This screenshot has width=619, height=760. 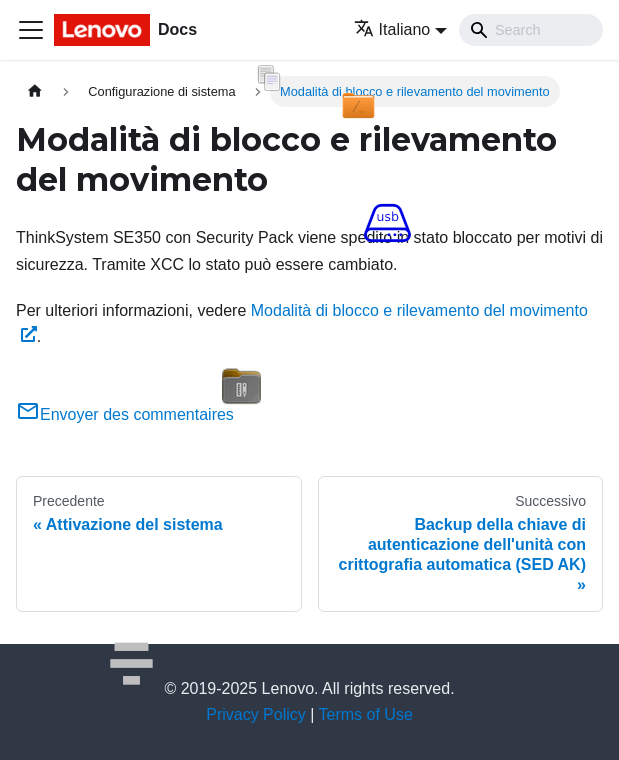 I want to click on copy selected content to clipboard, so click(x=269, y=78).